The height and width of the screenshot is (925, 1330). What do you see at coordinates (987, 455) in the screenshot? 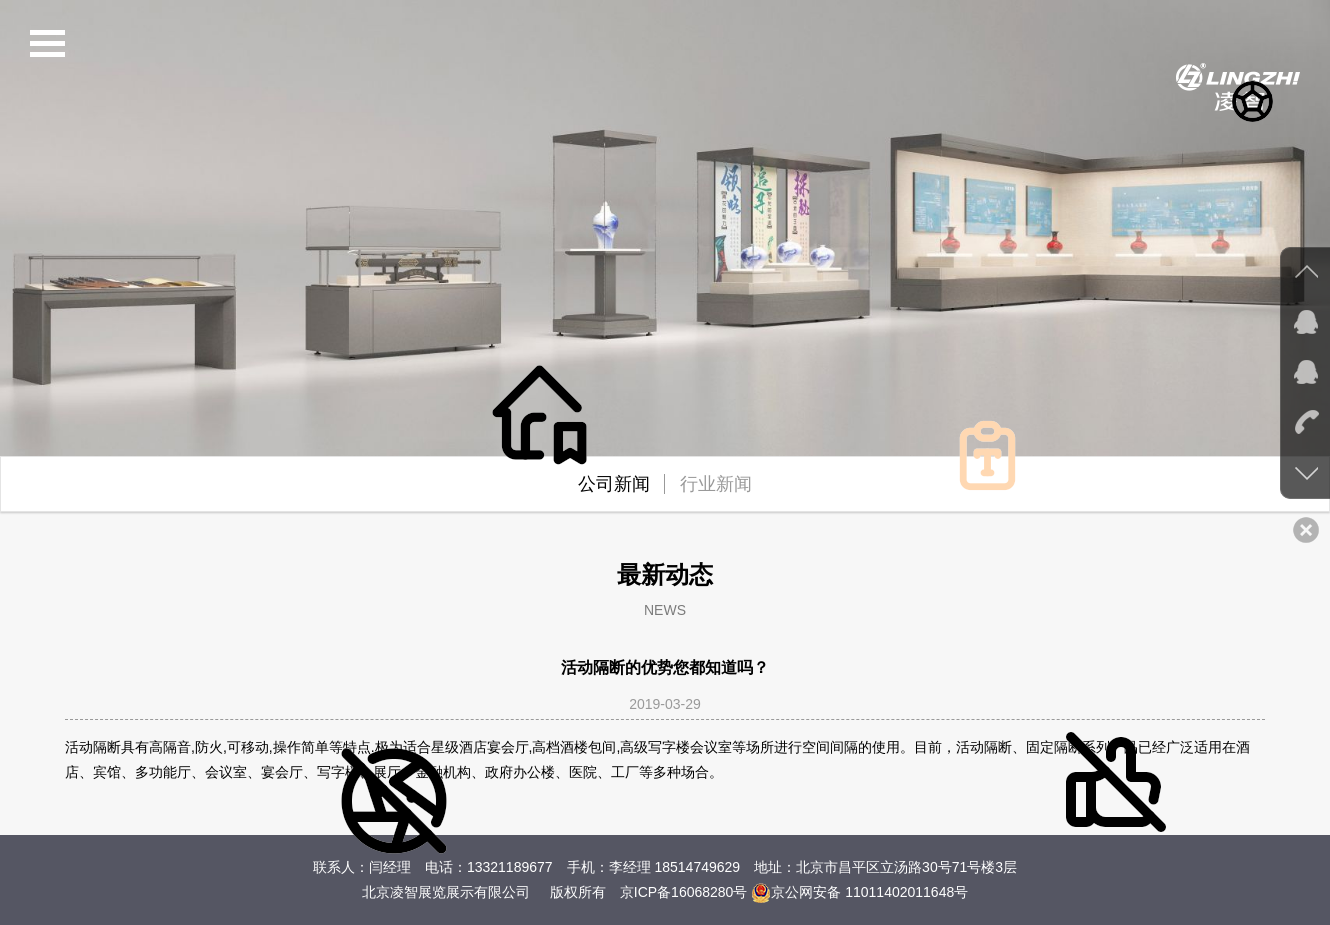
I see `access text formatting options for clipboard content` at bounding box center [987, 455].